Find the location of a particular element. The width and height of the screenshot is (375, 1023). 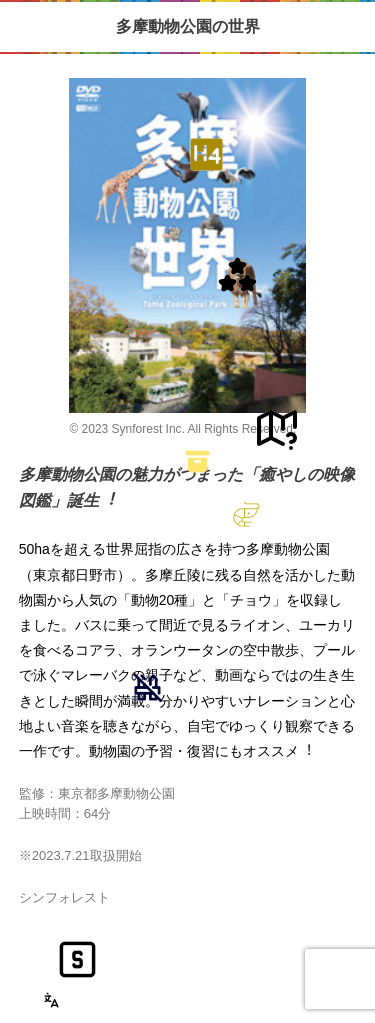

select shrimp or seafood dietary preference is located at coordinates (246, 514).